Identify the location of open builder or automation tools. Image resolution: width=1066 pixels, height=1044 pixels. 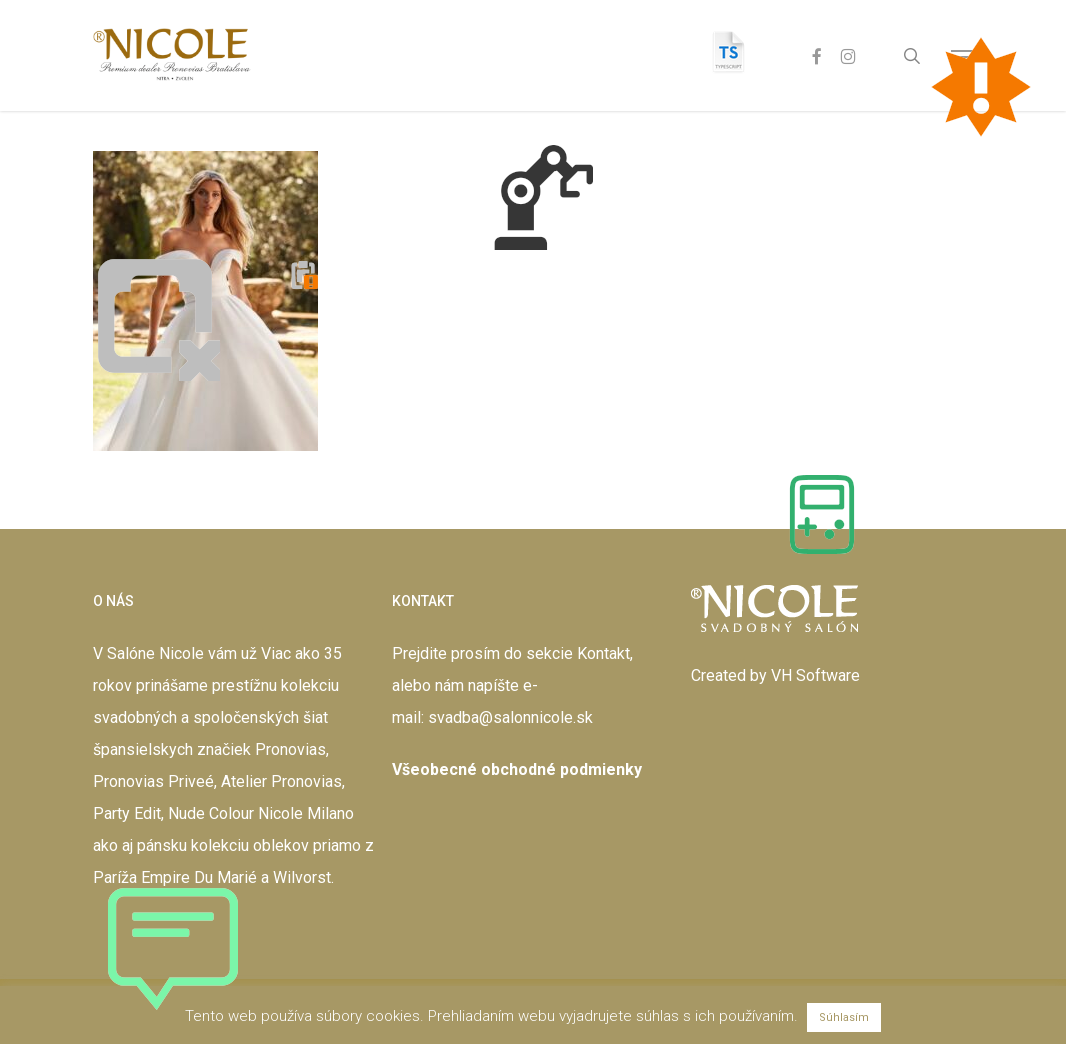
(540, 197).